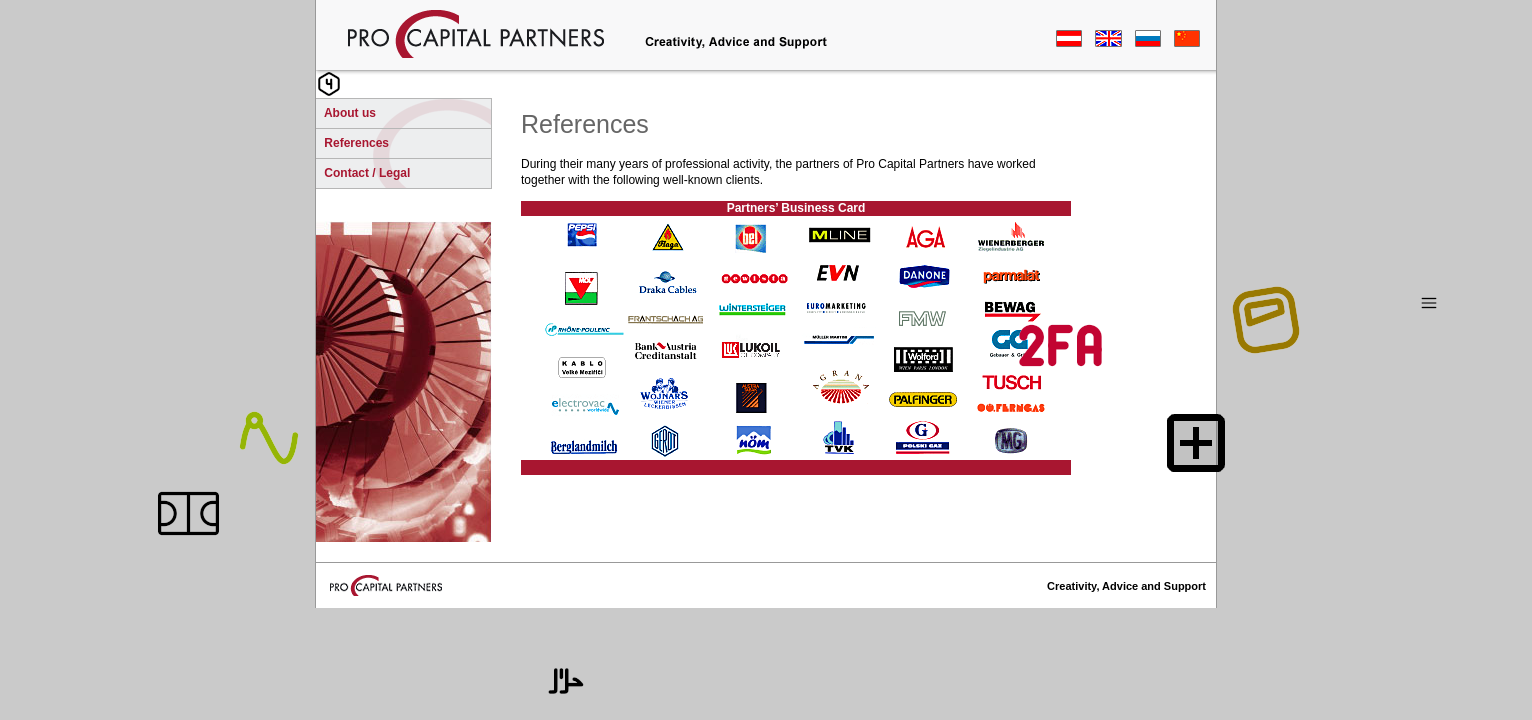 The width and height of the screenshot is (1532, 720). What do you see at coordinates (1266, 320) in the screenshot?
I see `headless ui library logo` at bounding box center [1266, 320].